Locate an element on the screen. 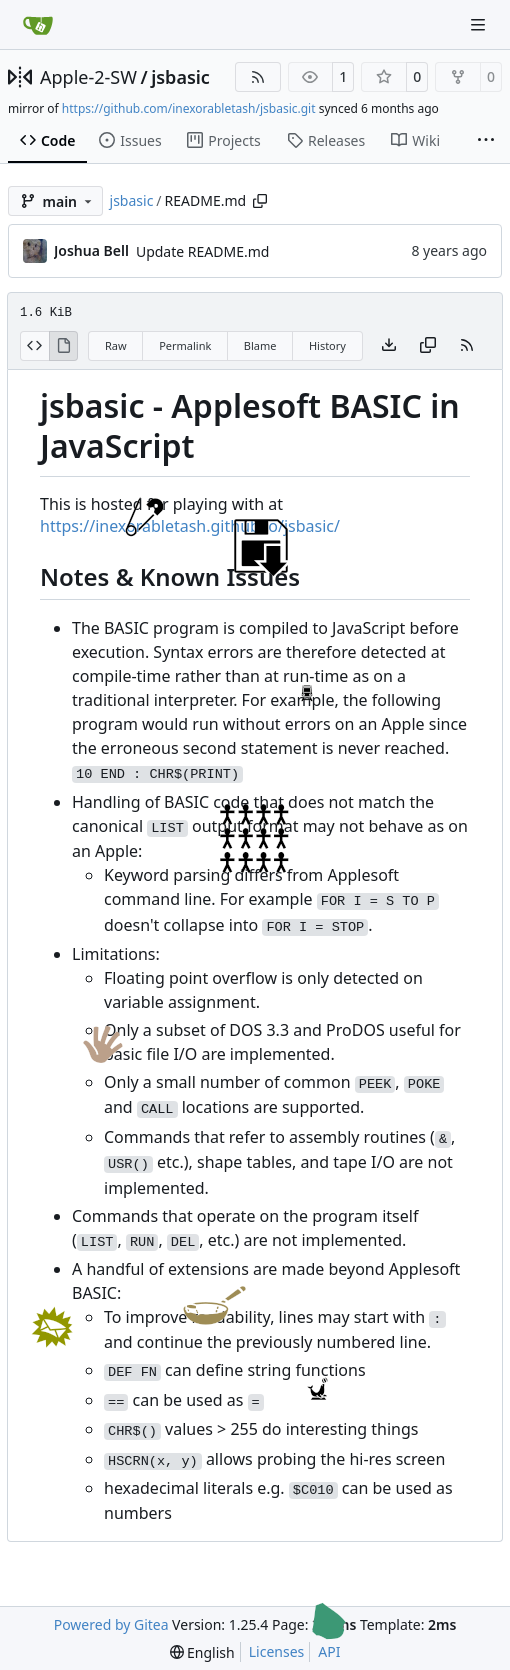  access cooking or stir-fry recipes is located at coordinates (214, 1303).